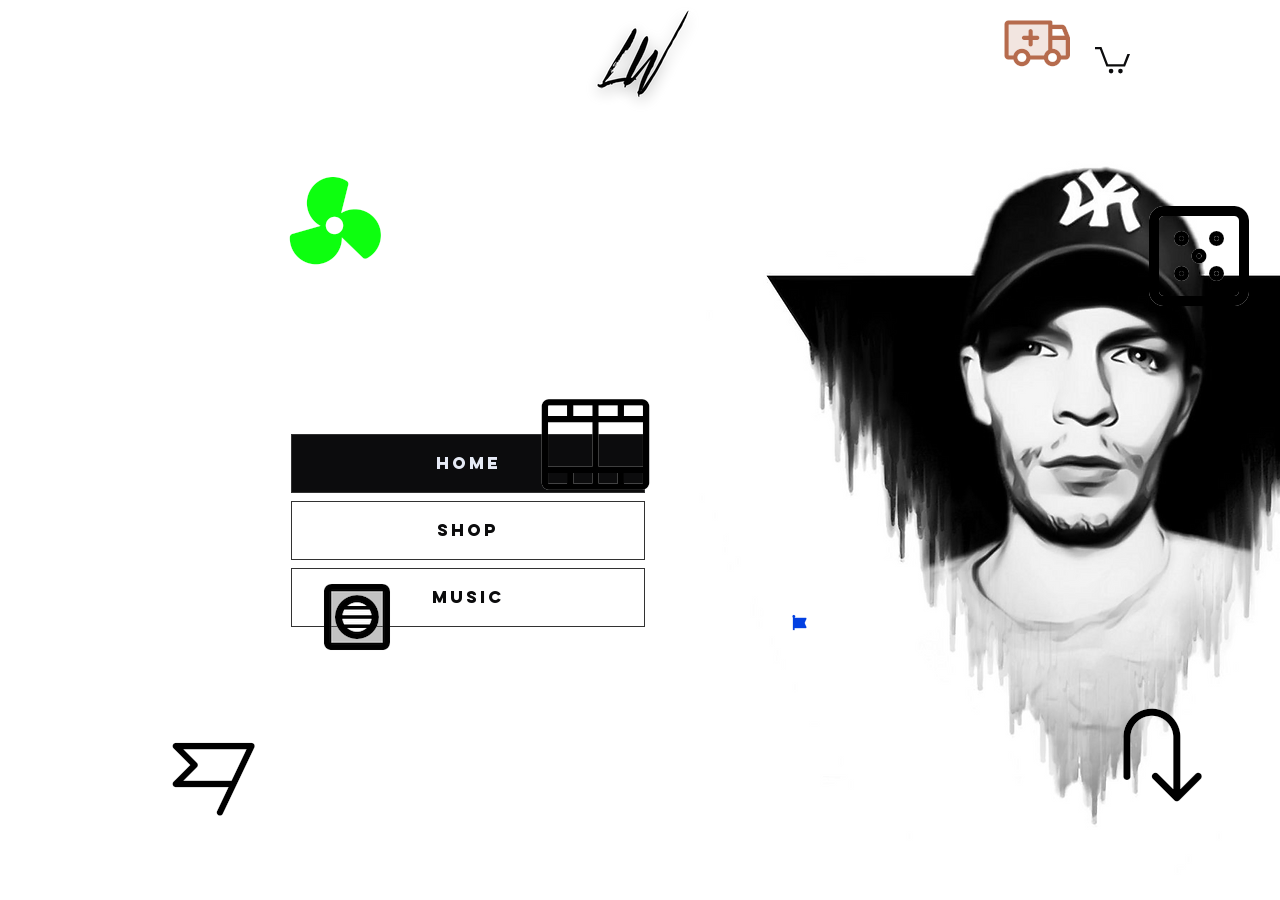 Image resolution: width=1280 pixels, height=900 pixels. What do you see at coordinates (1035, 40) in the screenshot?
I see `request emergency medical services` at bounding box center [1035, 40].